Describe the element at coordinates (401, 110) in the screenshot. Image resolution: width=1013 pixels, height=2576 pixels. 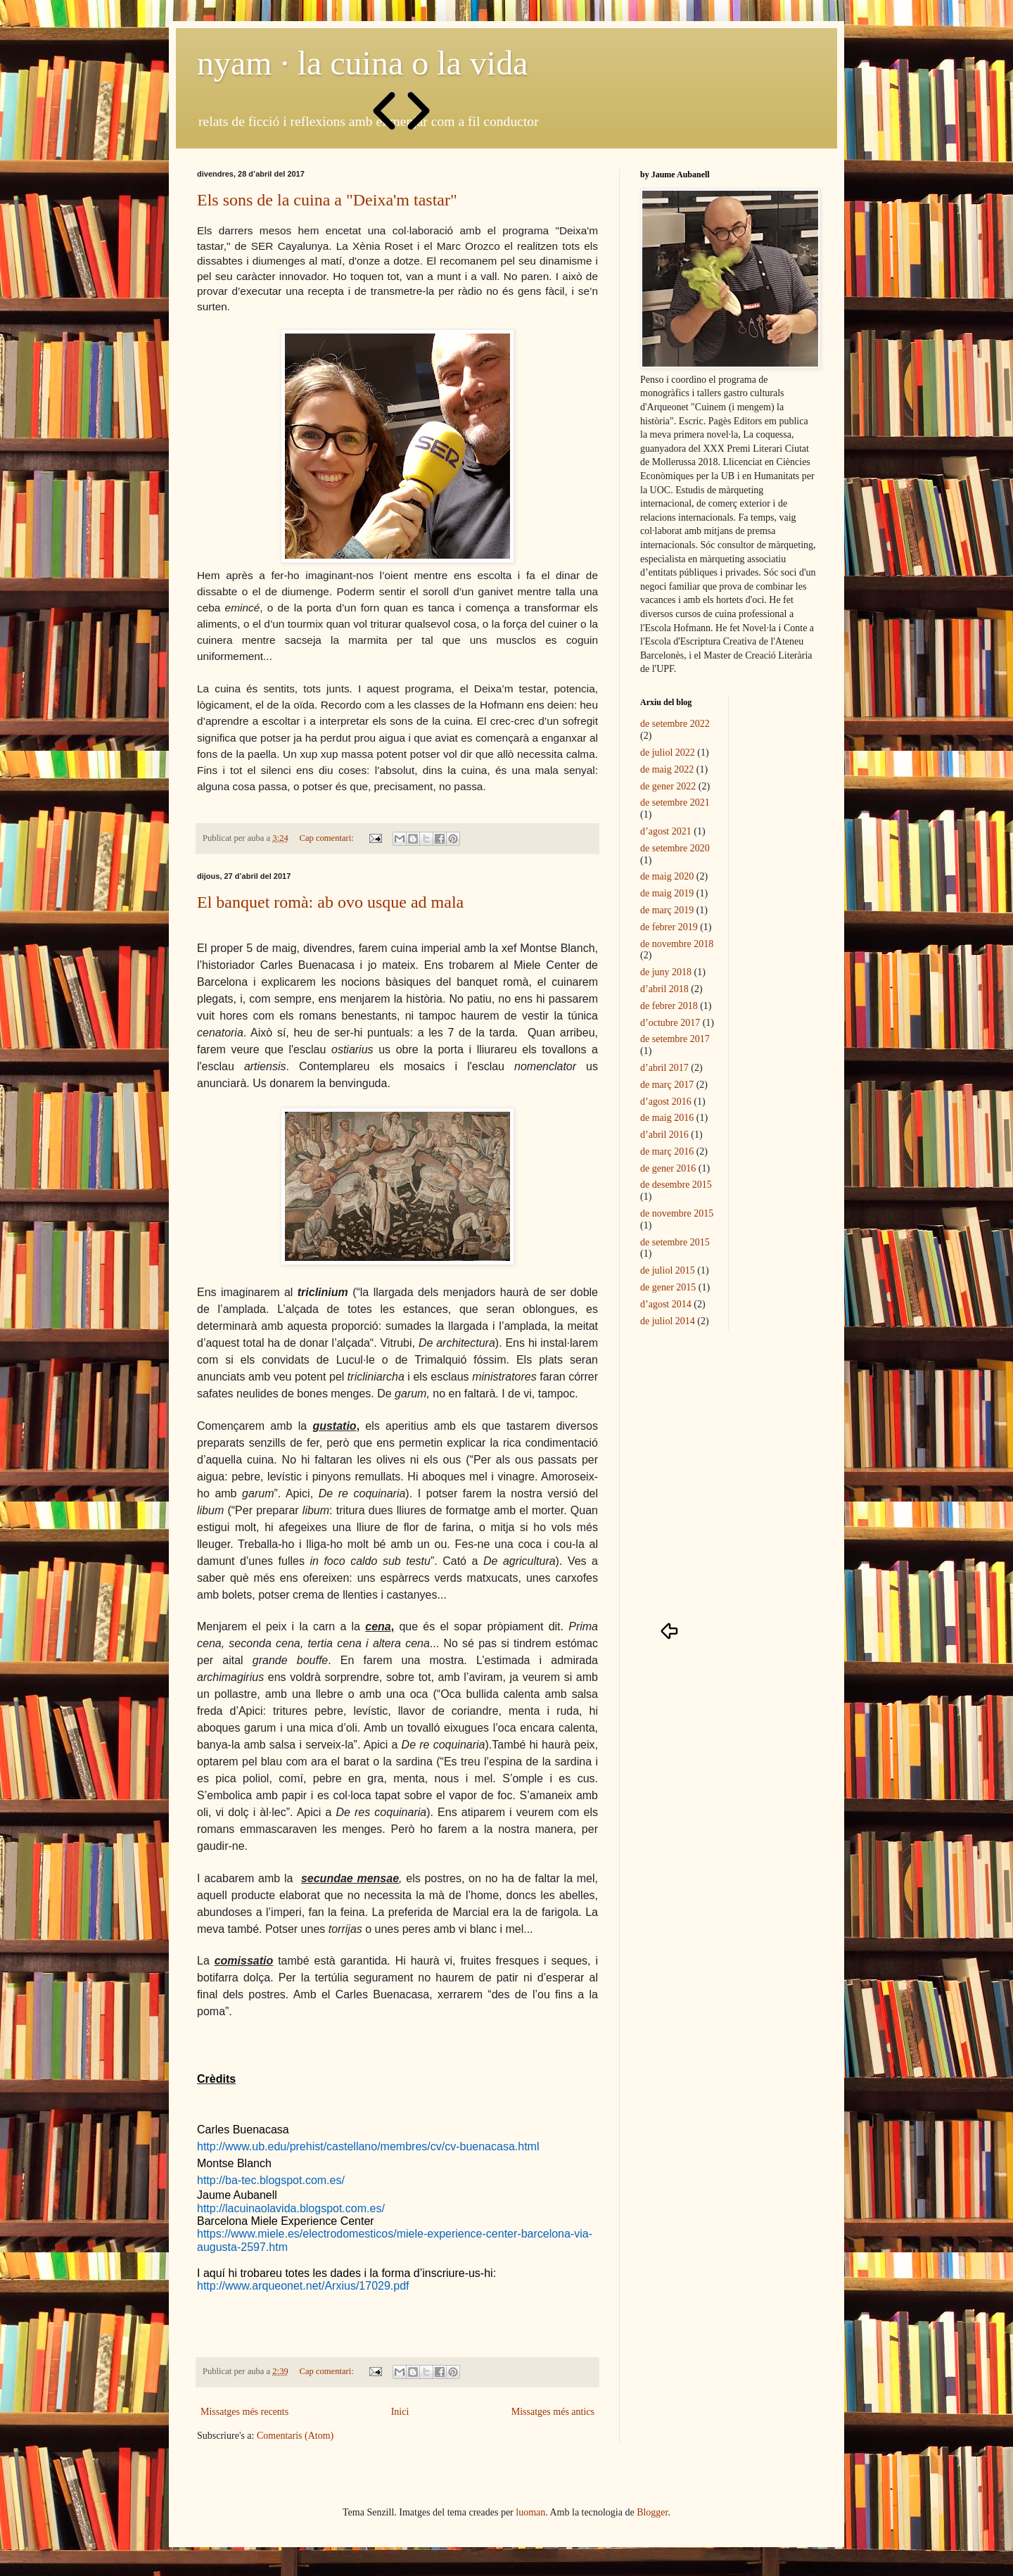
I see `expand or resize content horizontally` at that location.